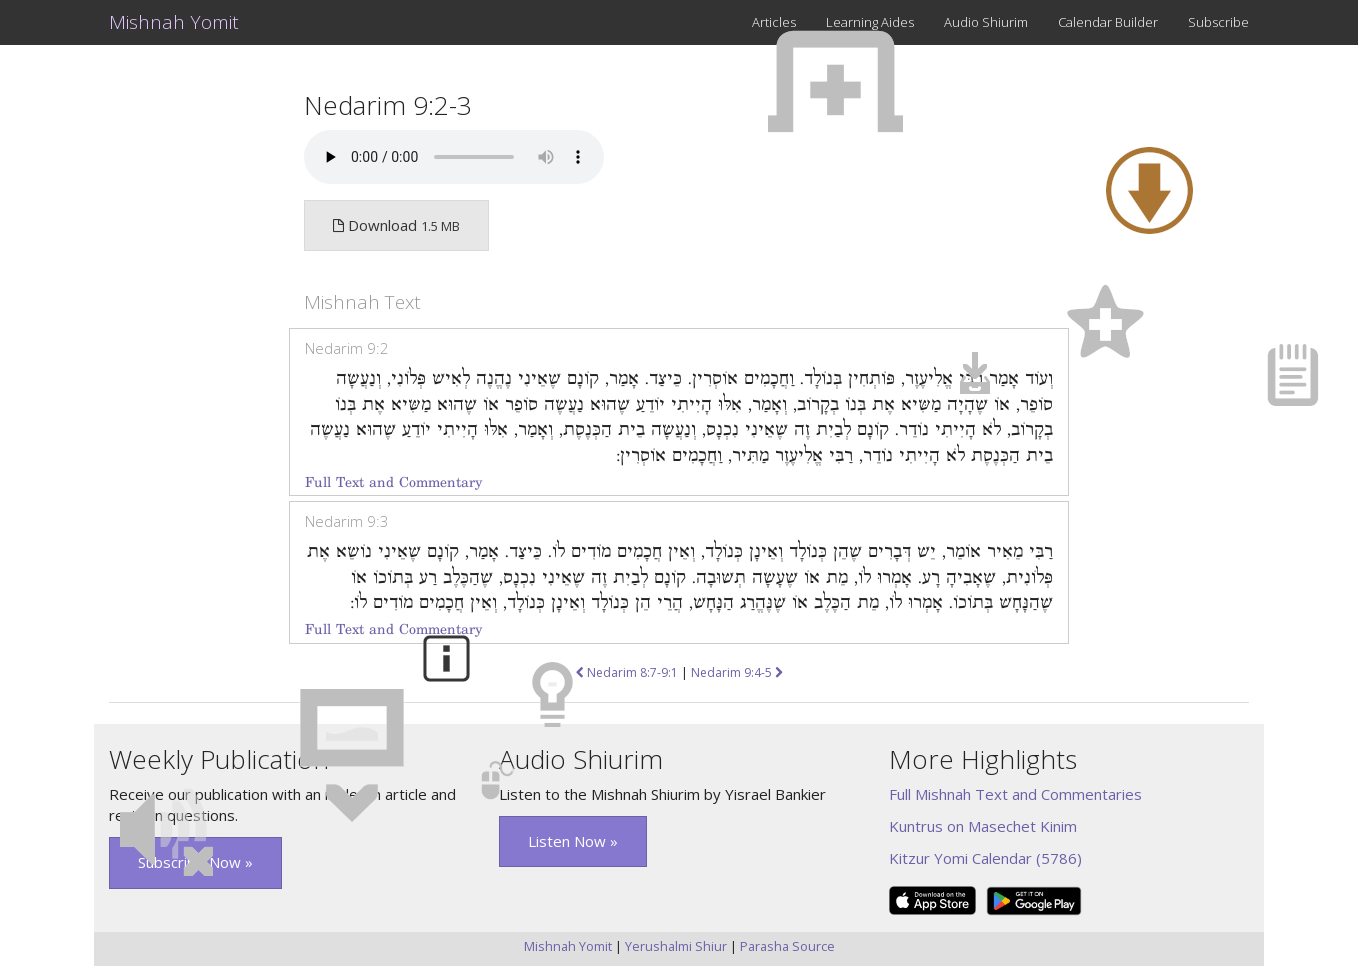 This screenshot has width=1358, height=966. What do you see at coordinates (166, 829) in the screenshot?
I see `indicates audio is currently muted` at bounding box center [166, 829].